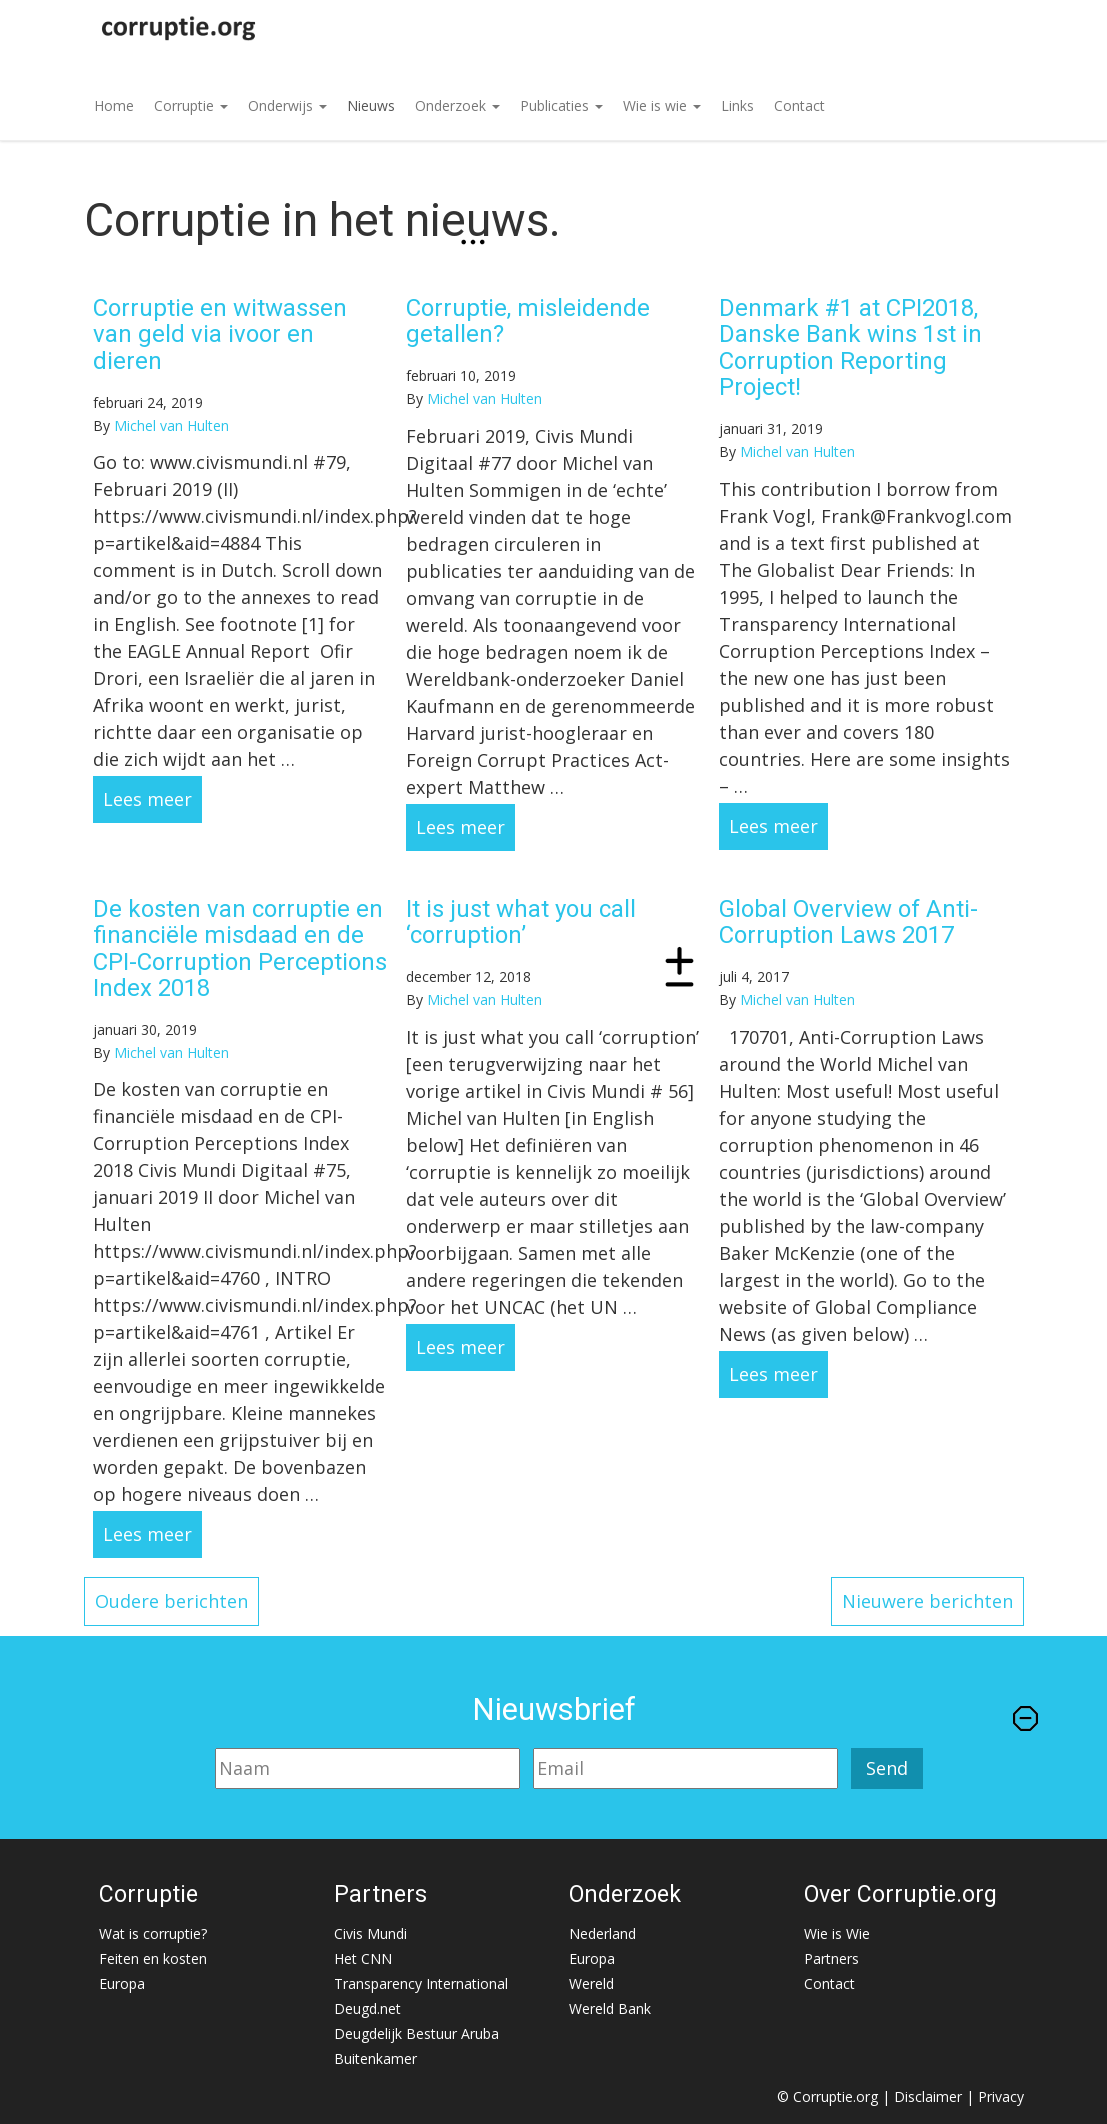  Describe the element at coordinates (679, 967) in the screenshot. I see `view code differences or changes` at that location.